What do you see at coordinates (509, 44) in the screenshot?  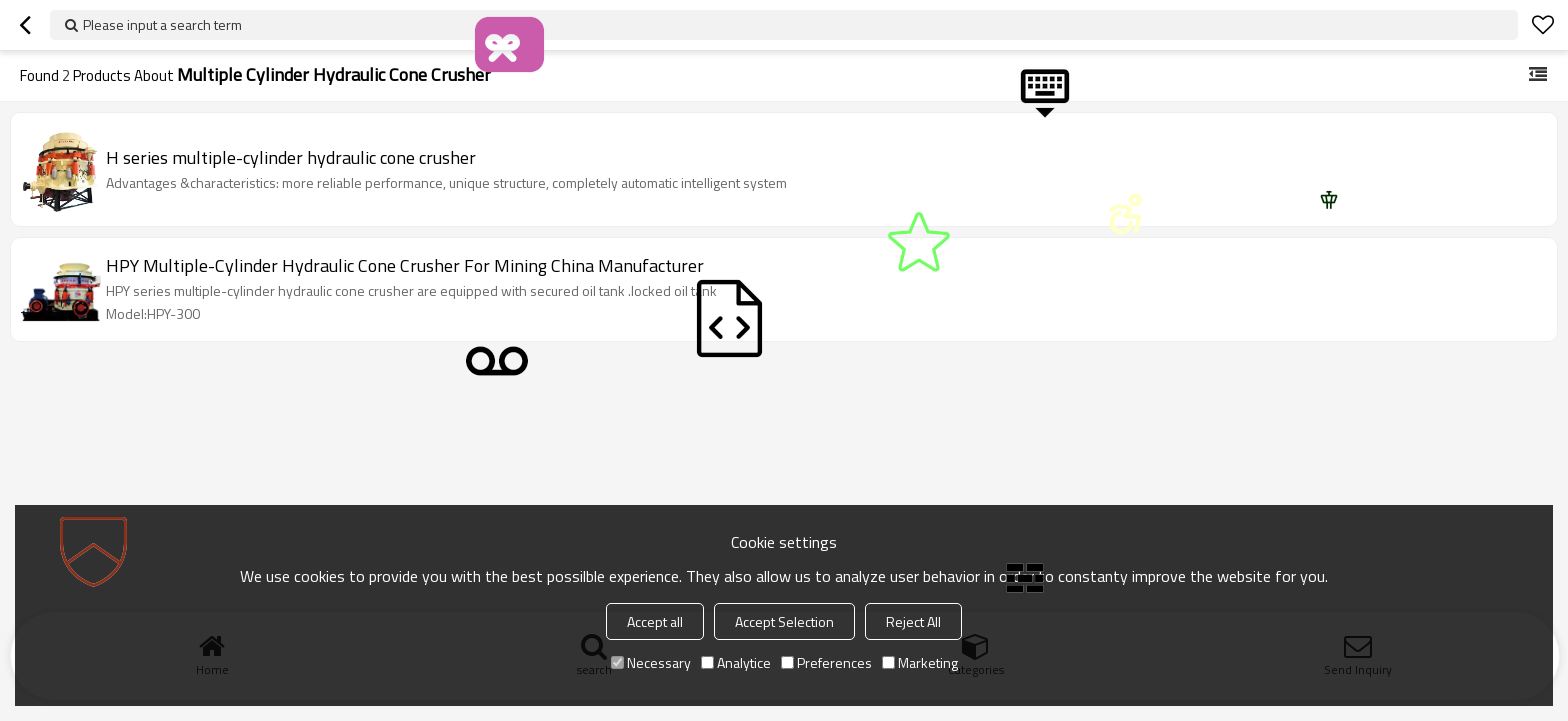 I see `access your gift card balance` at bounding box center [509, 44].